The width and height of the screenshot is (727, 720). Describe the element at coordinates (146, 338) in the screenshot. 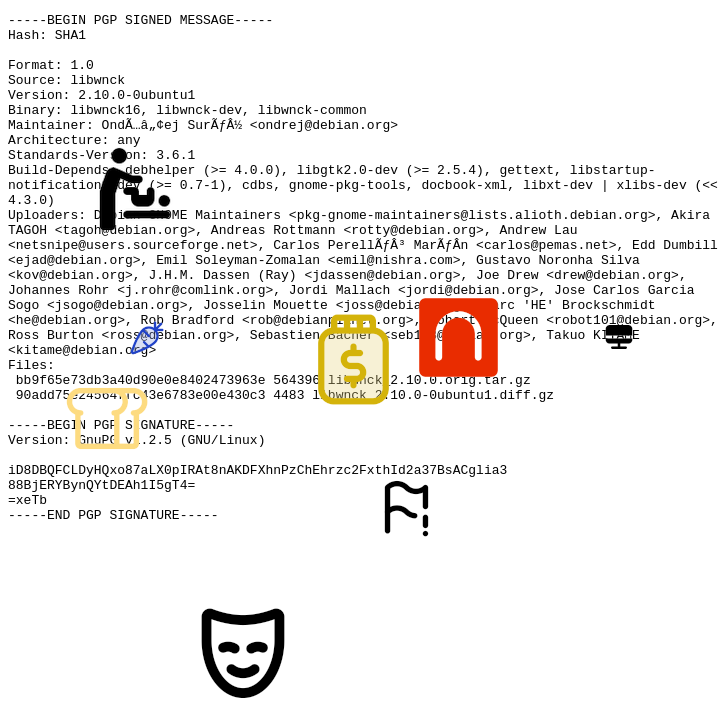

I see `browse vegetable or produce category` at that location.